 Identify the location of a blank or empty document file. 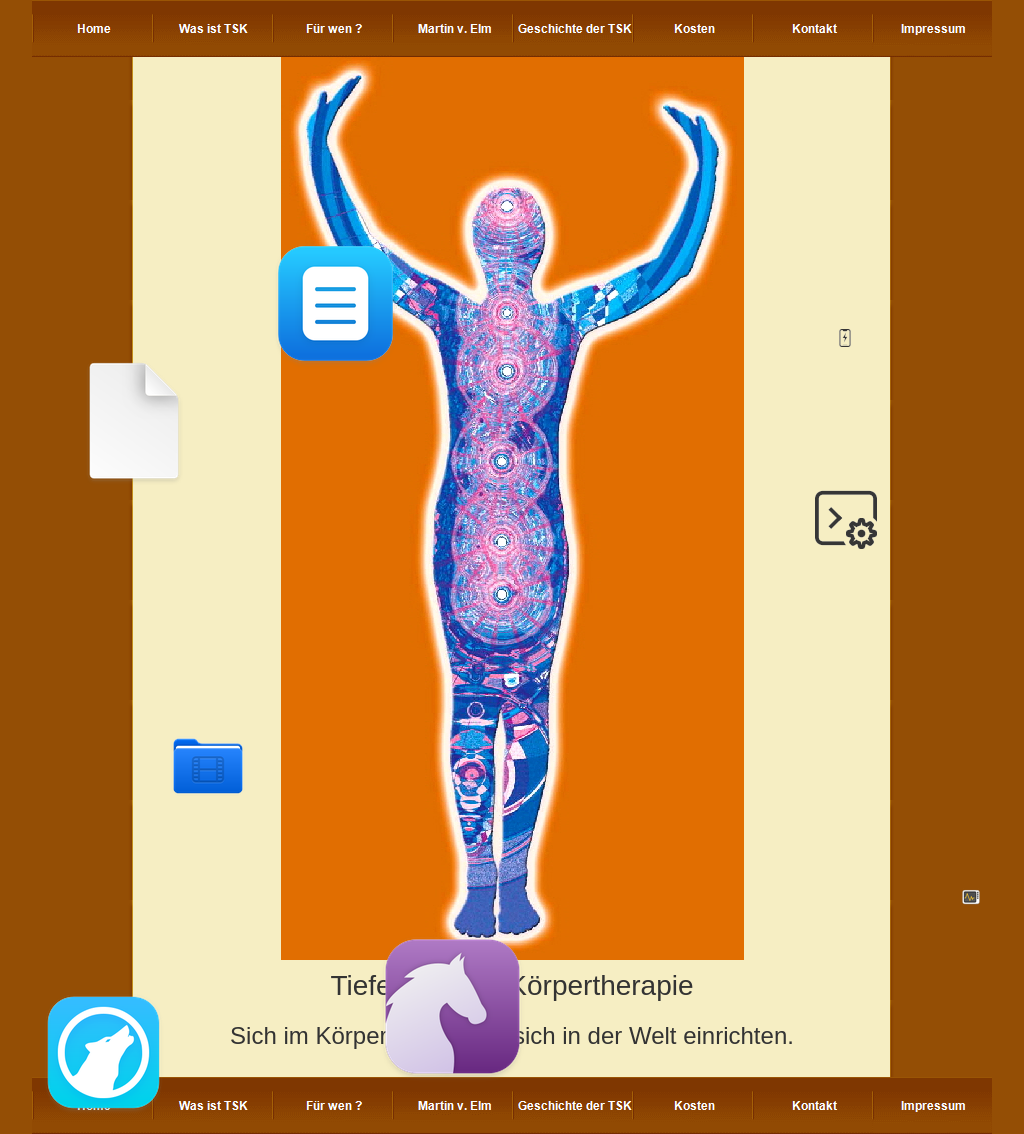
(134, 423).